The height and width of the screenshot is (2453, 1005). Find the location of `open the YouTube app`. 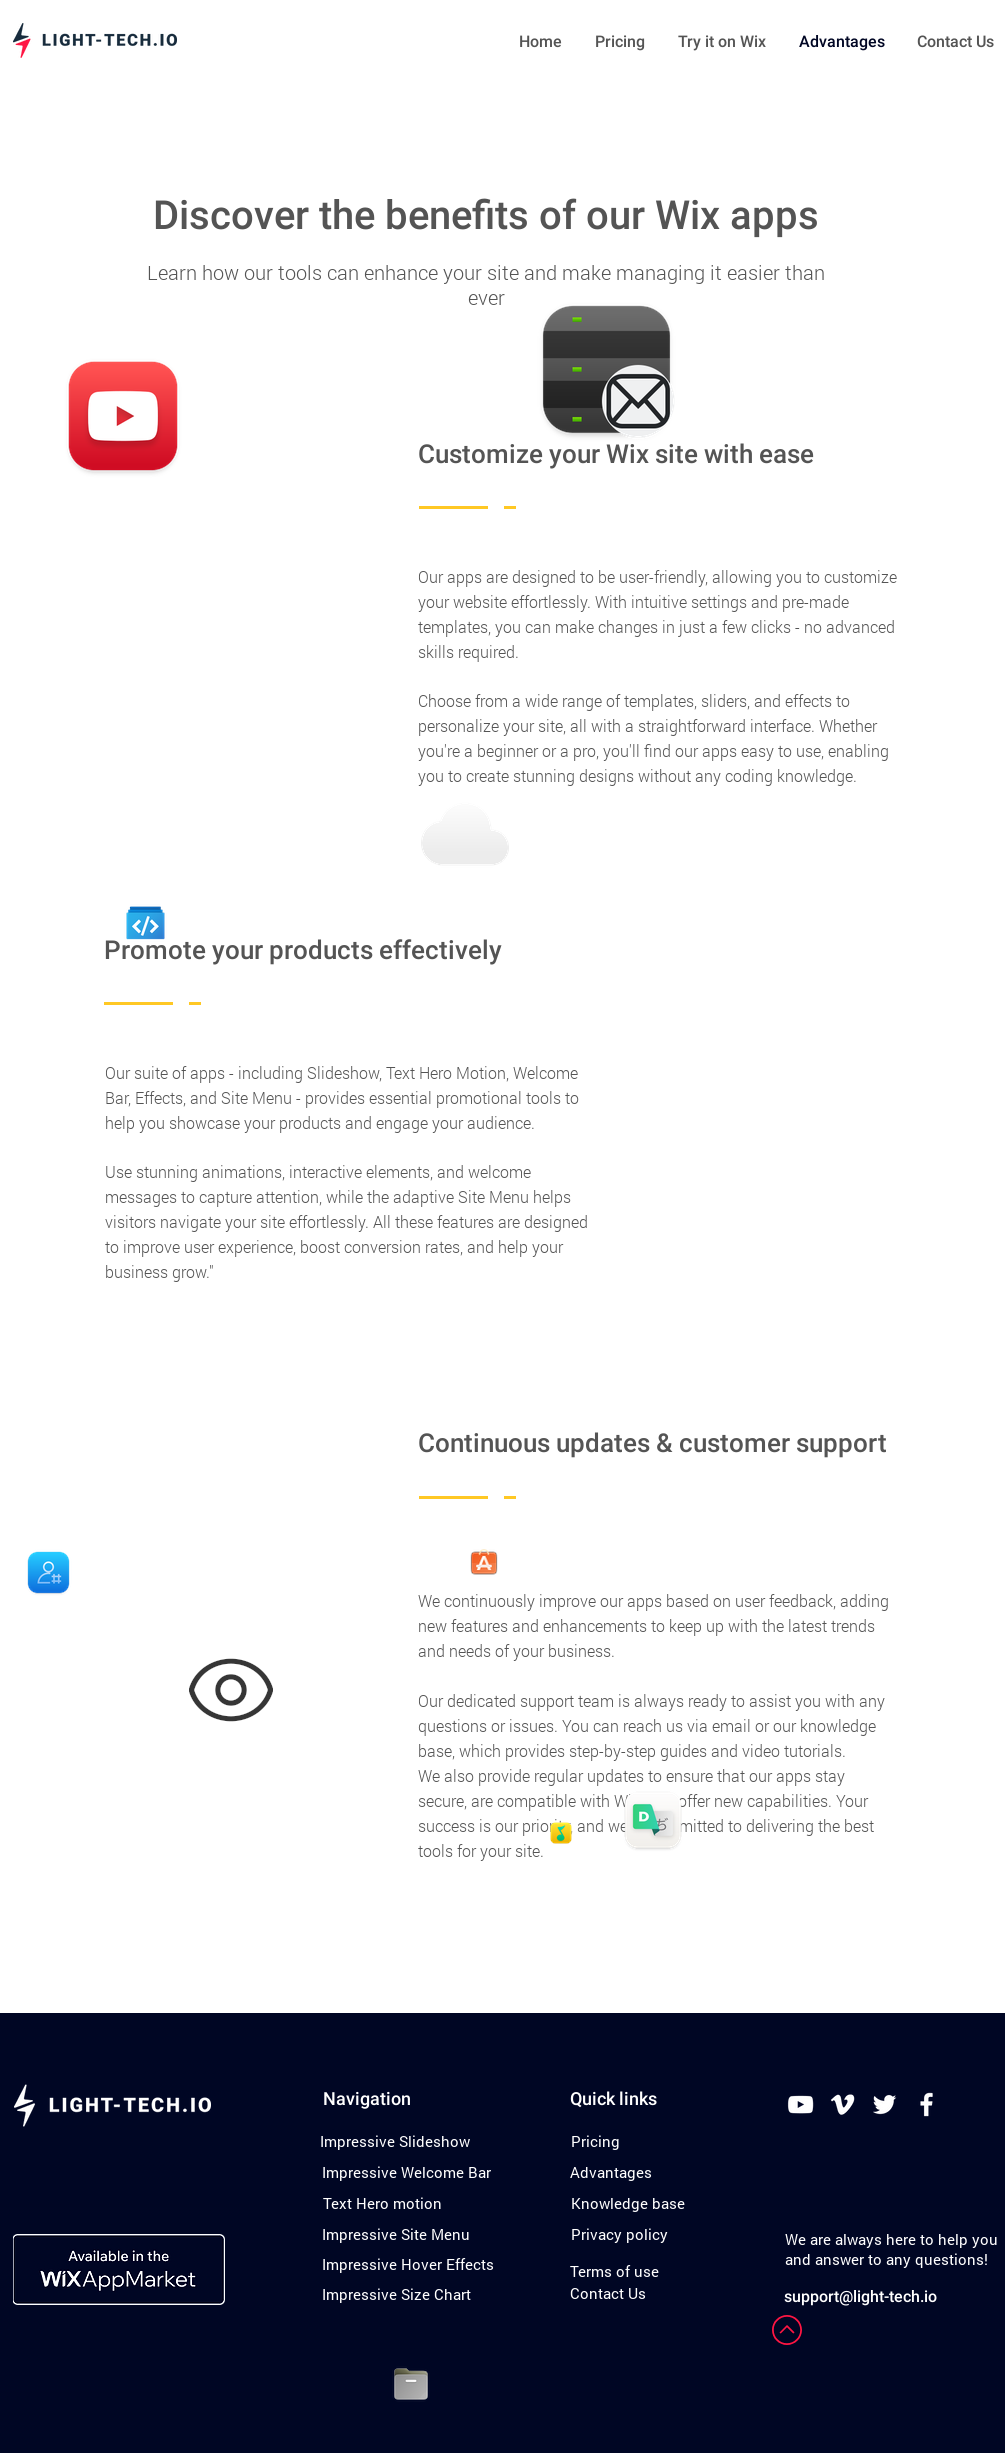

open the YouTube app is located at coordinates (123, 416).